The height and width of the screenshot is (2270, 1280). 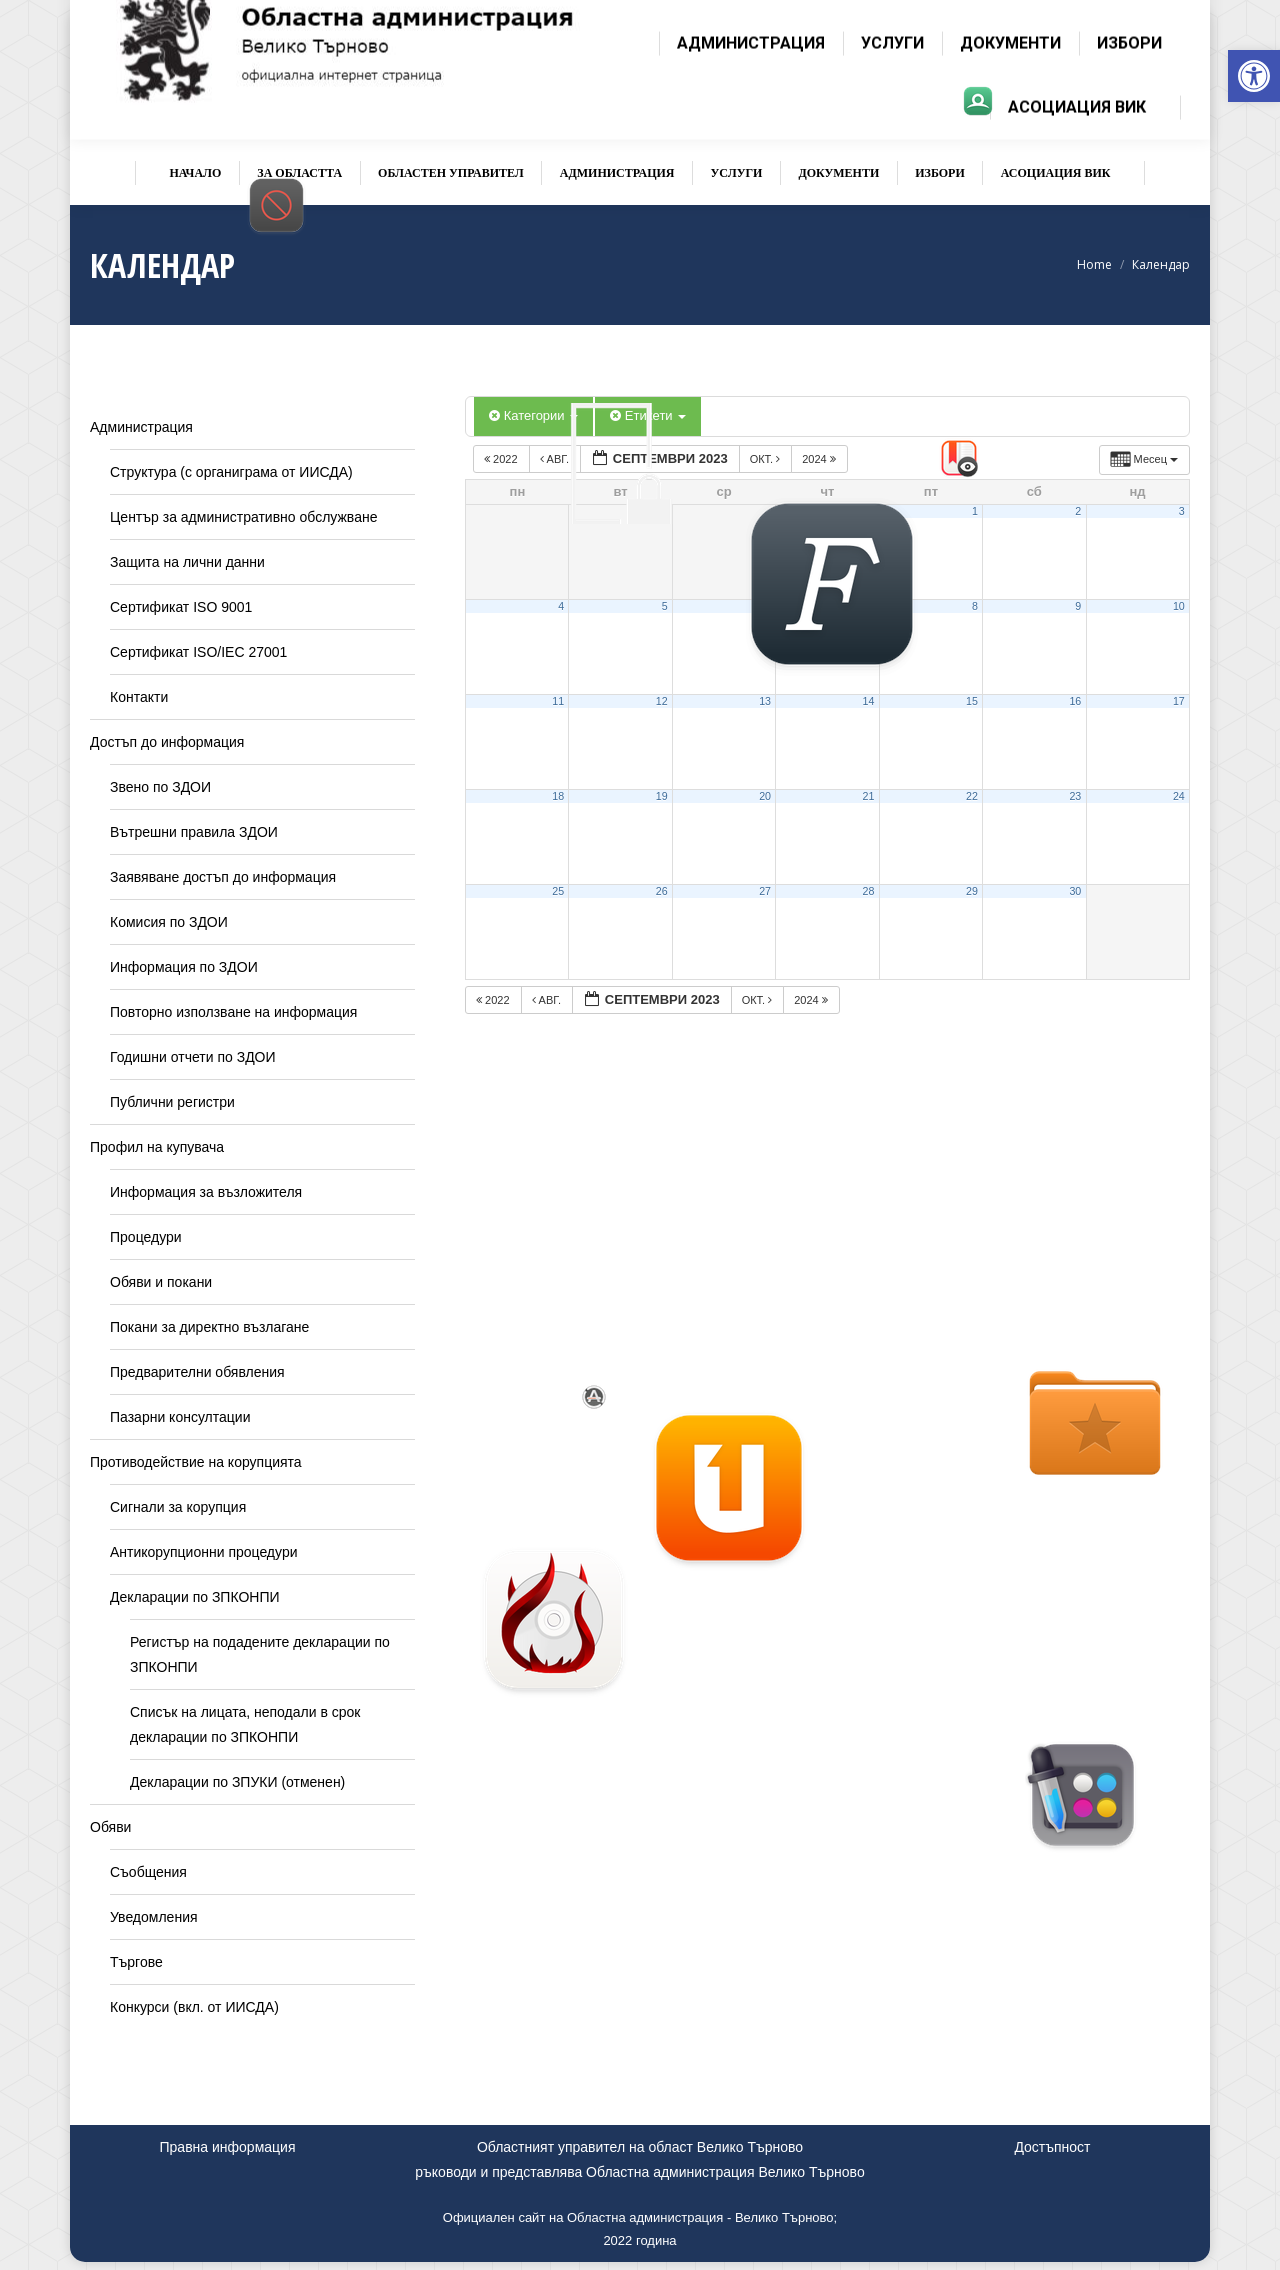 I want to click on open the eyedropper color picker app, so click(x=1083, y=1795).